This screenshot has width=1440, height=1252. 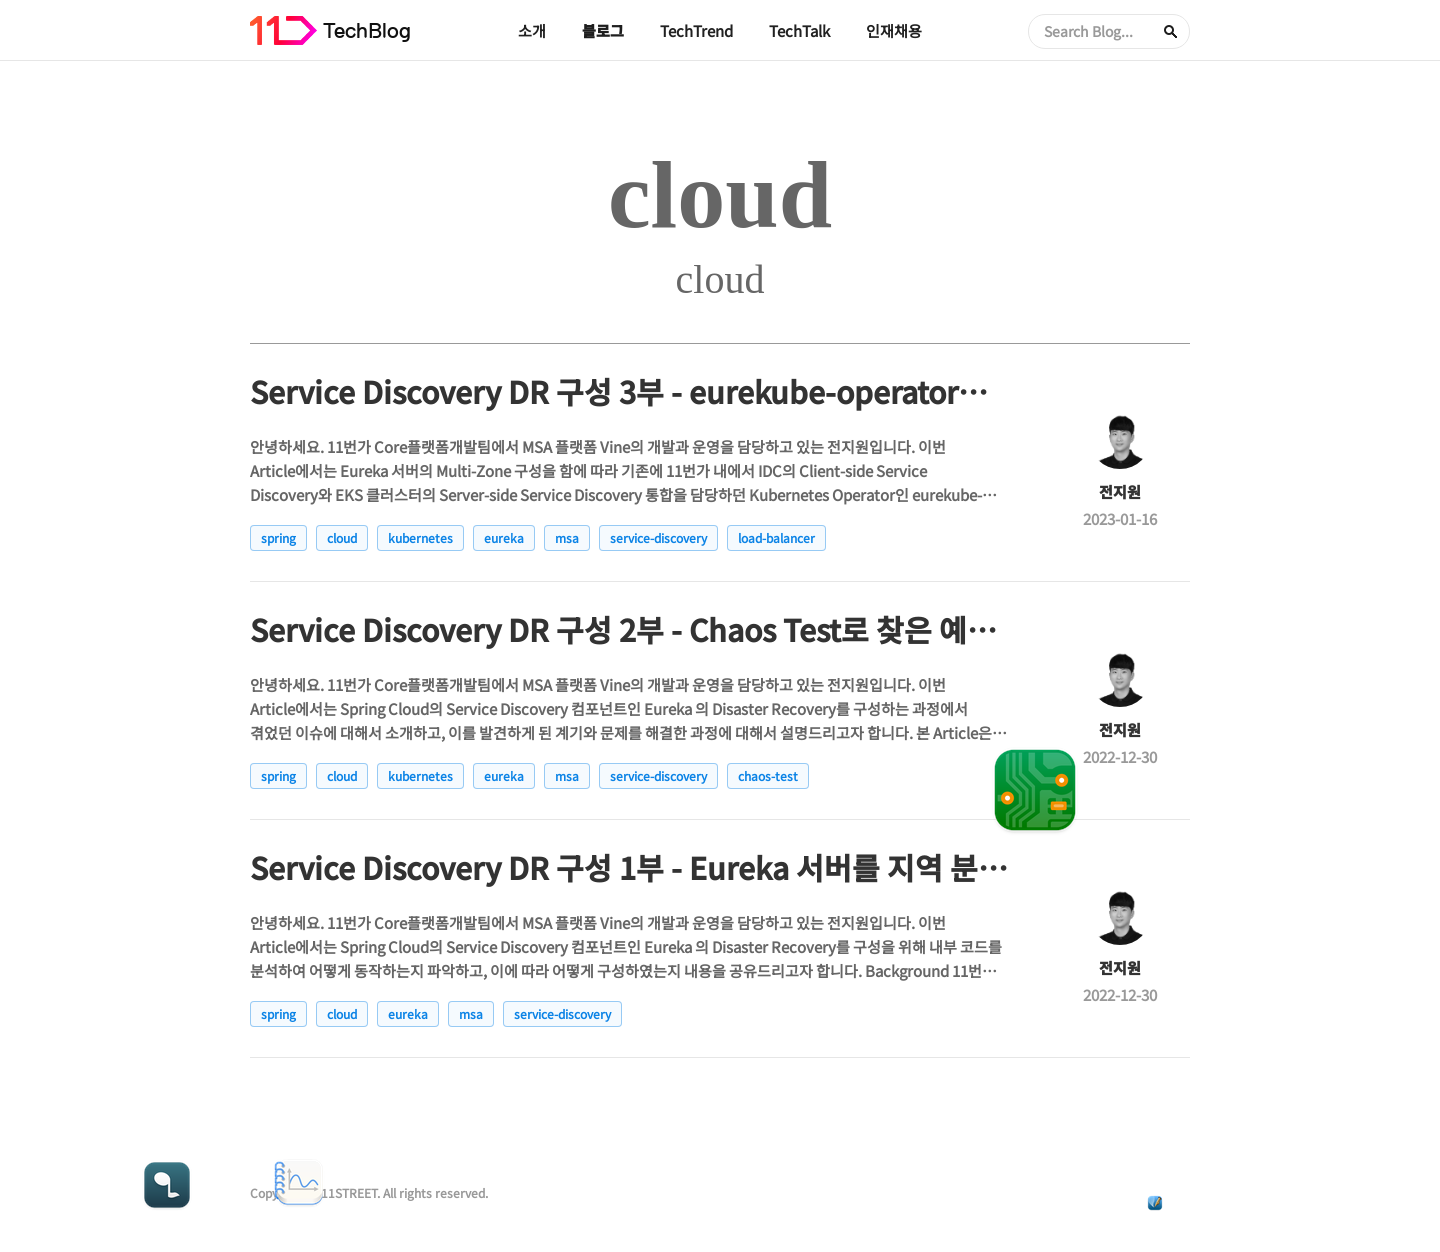 I want to click on open pcbnew PCB design application, so click(x=1035, y=790).